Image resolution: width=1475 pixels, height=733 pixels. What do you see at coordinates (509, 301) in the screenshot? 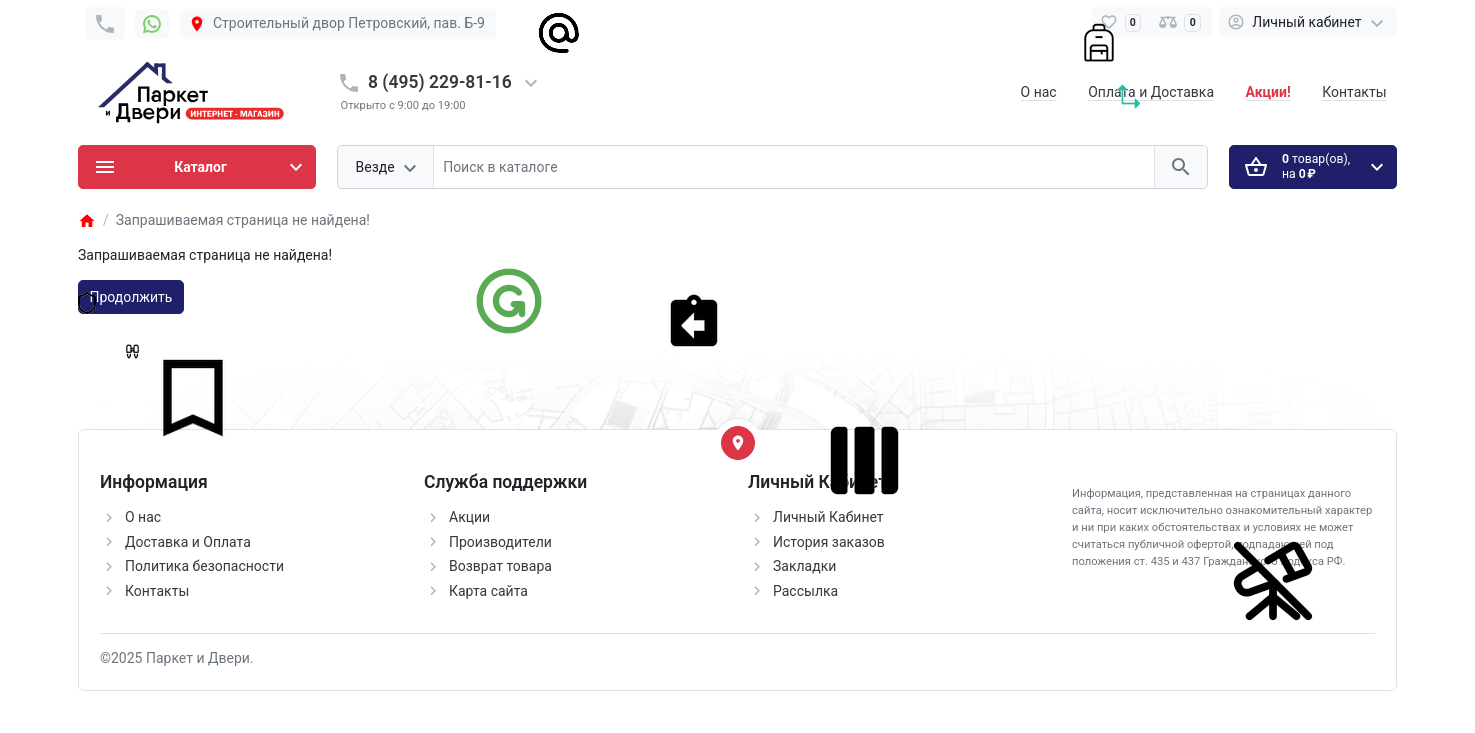
I see `visit gumroad profile or store` at bounding box center [509, 301].